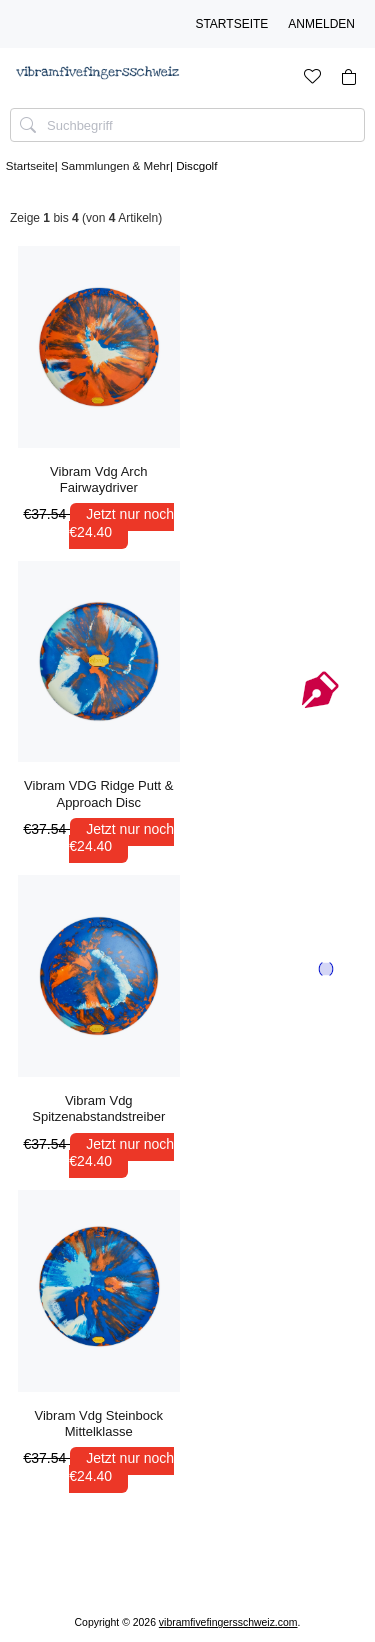  Describe the element at coordinates (326, 969) in the screenshot. I see `insert parentheses in text or code` at that location.